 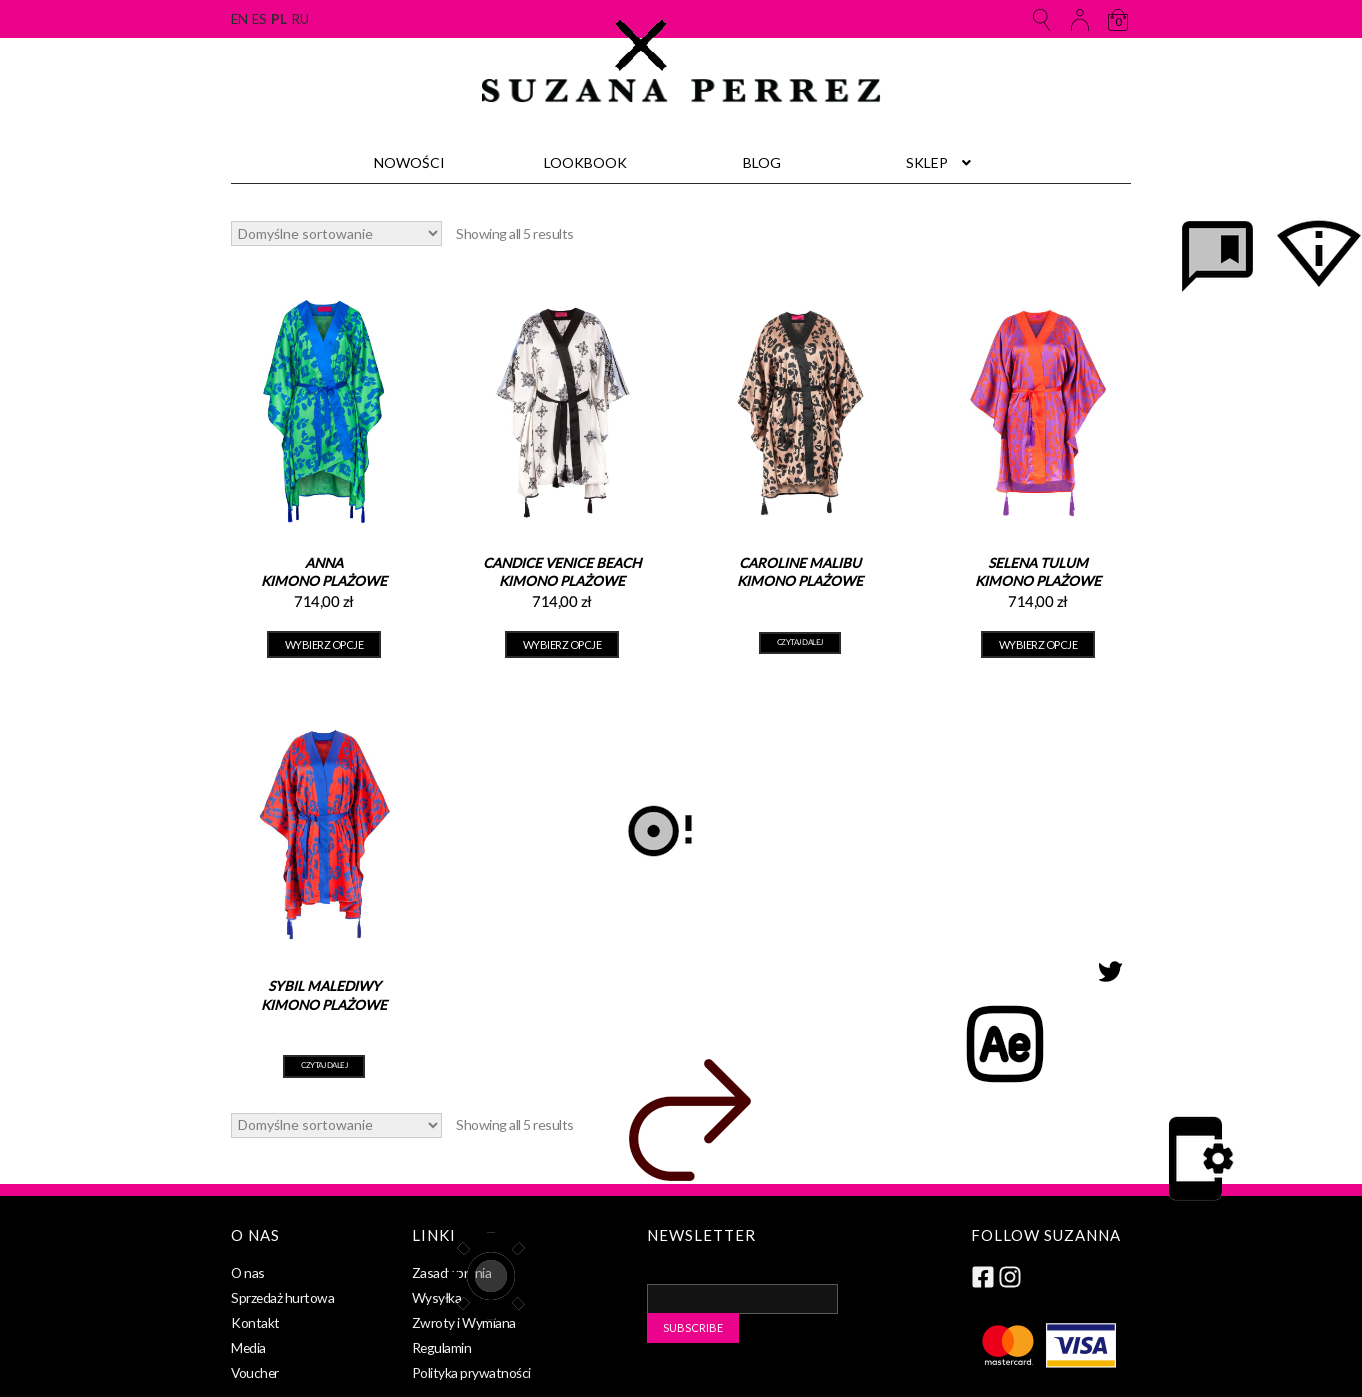 What do you see at coordinates (641, 45) in the screenshot?
I see `close the current window or dialog` at bounding box center [641, 45].